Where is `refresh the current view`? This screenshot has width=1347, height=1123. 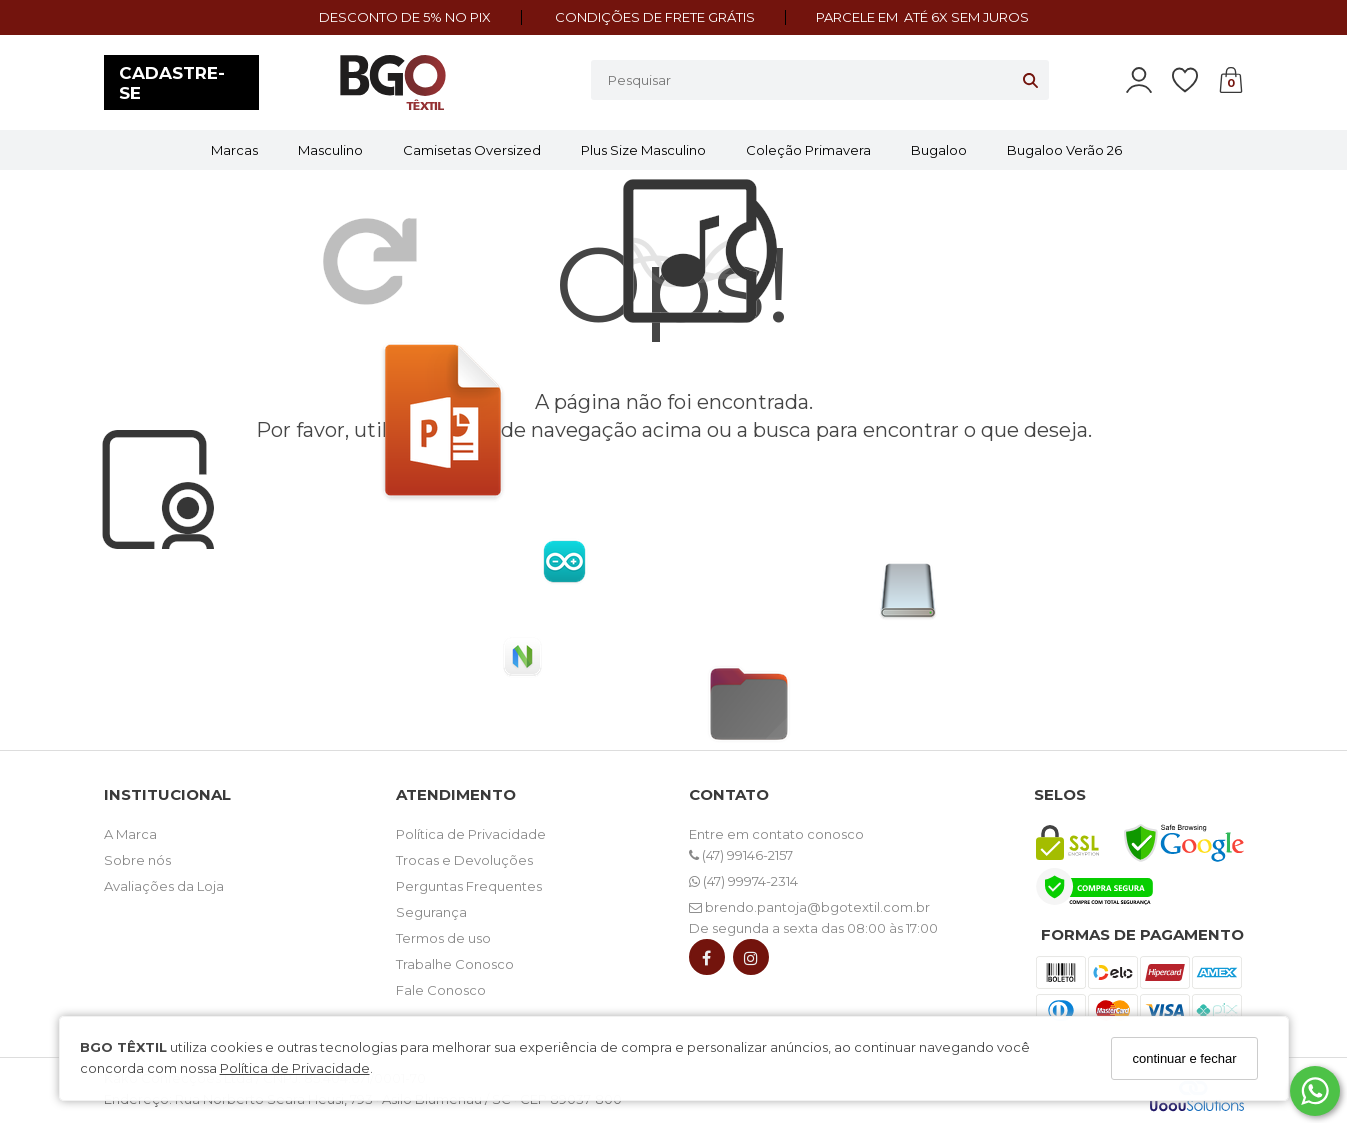
refresh the current view is located at coordinates (373, 261).